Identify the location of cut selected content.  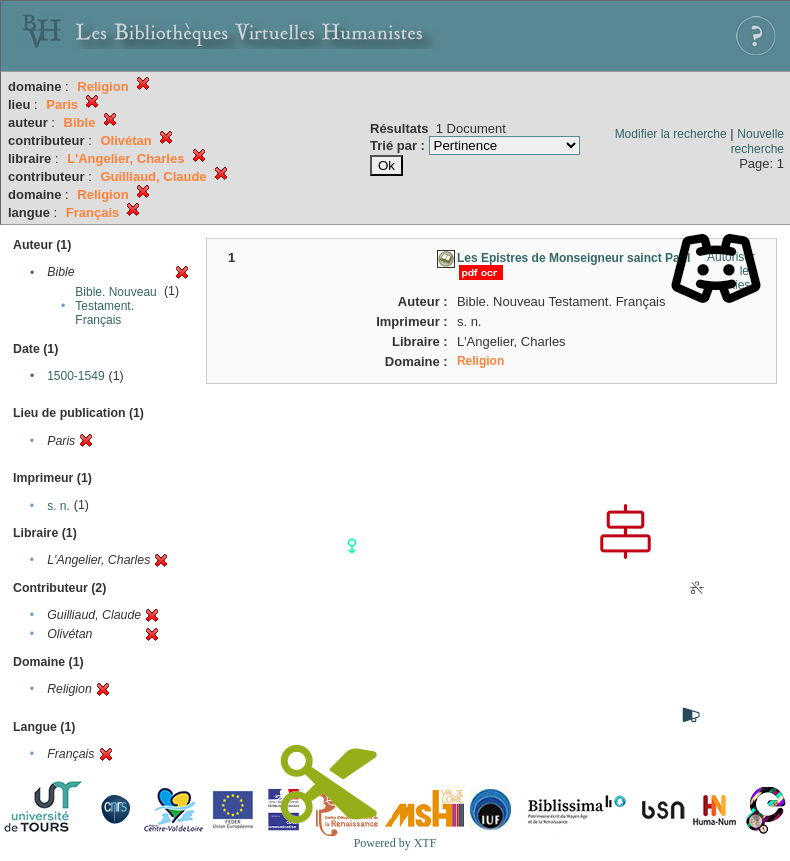
(327, 784).